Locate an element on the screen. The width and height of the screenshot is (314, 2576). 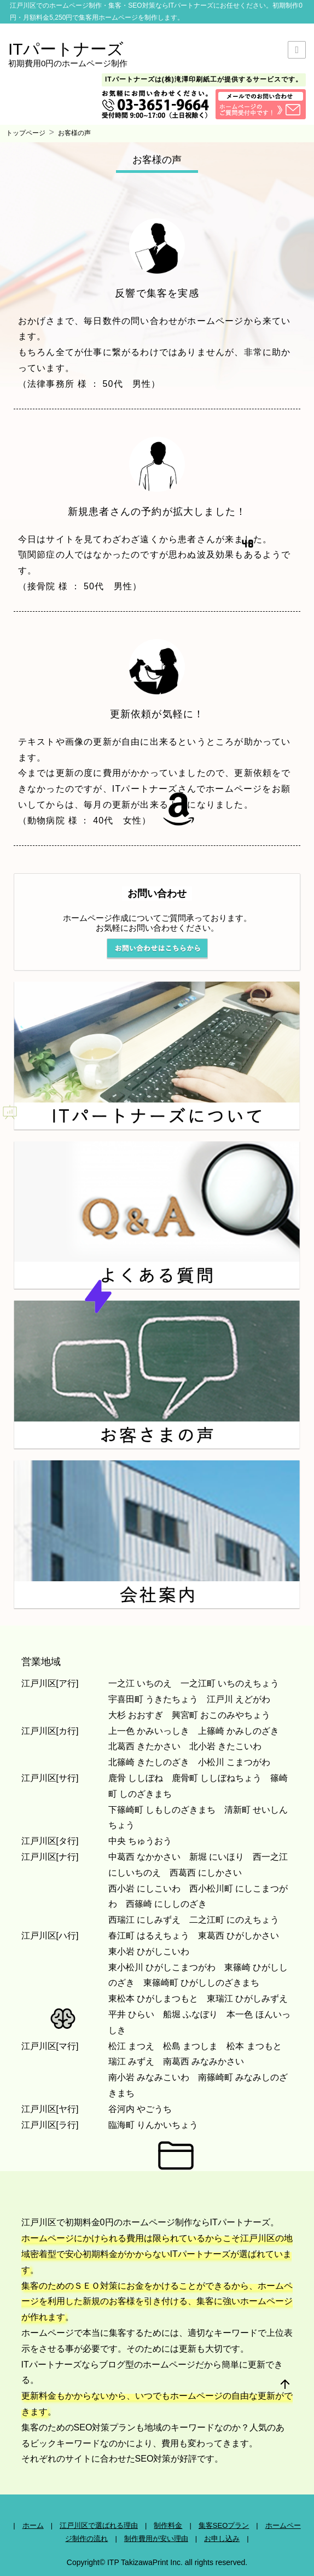
open the Amazon app or website is located at coordinates (178, 809).